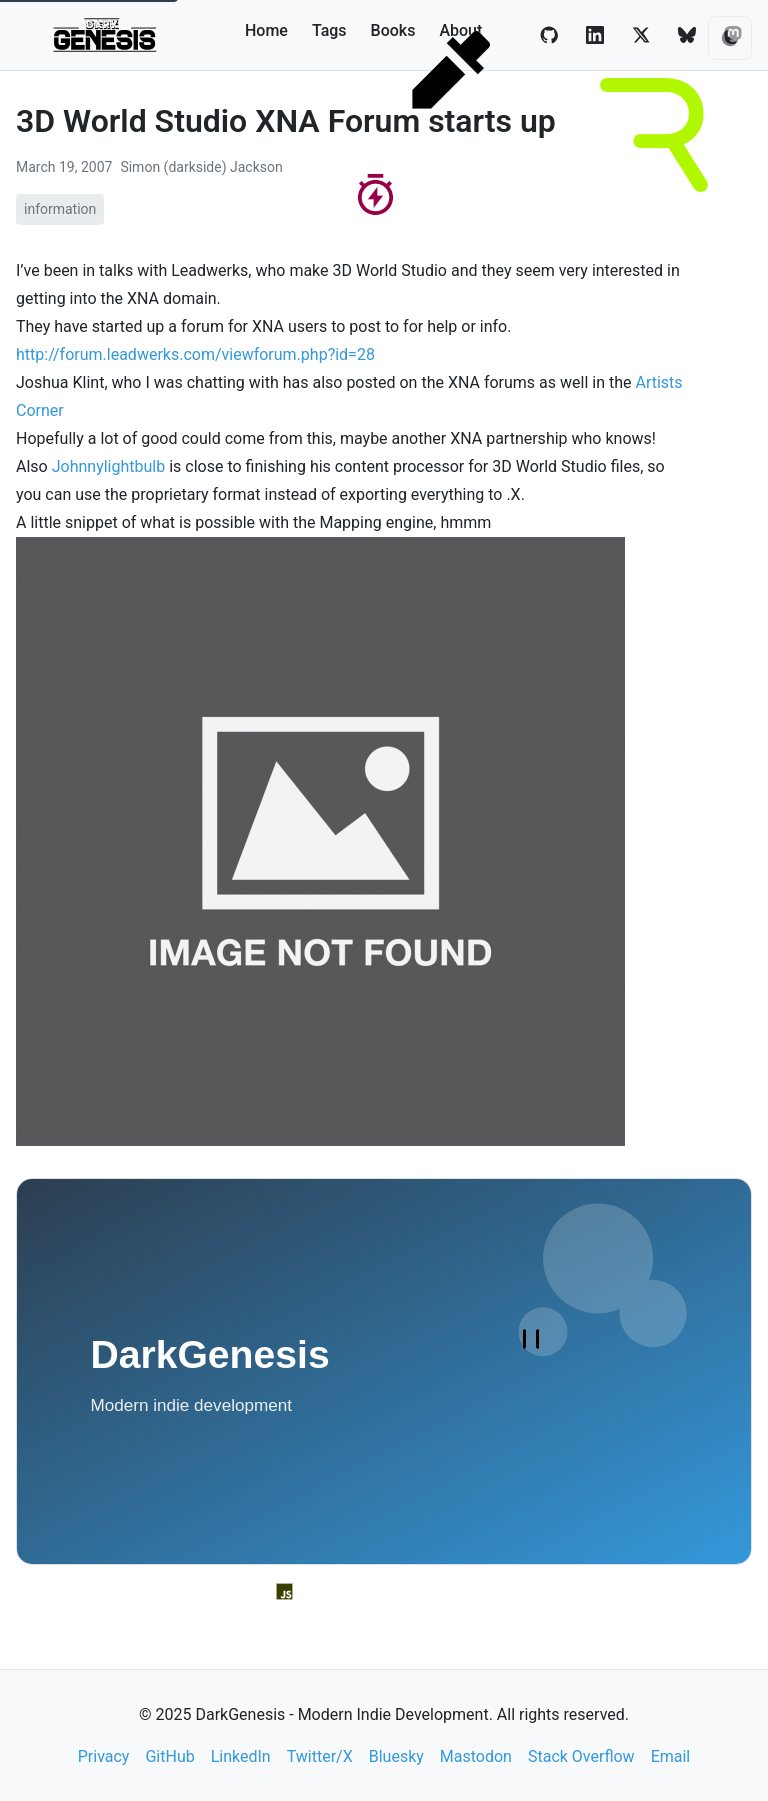 This screenshot has width=768, height=1801. What do you see at coordinates (284, 1591) in the screenshot?
I see `javascript programming language logo` at bounding box center [284, 1591].